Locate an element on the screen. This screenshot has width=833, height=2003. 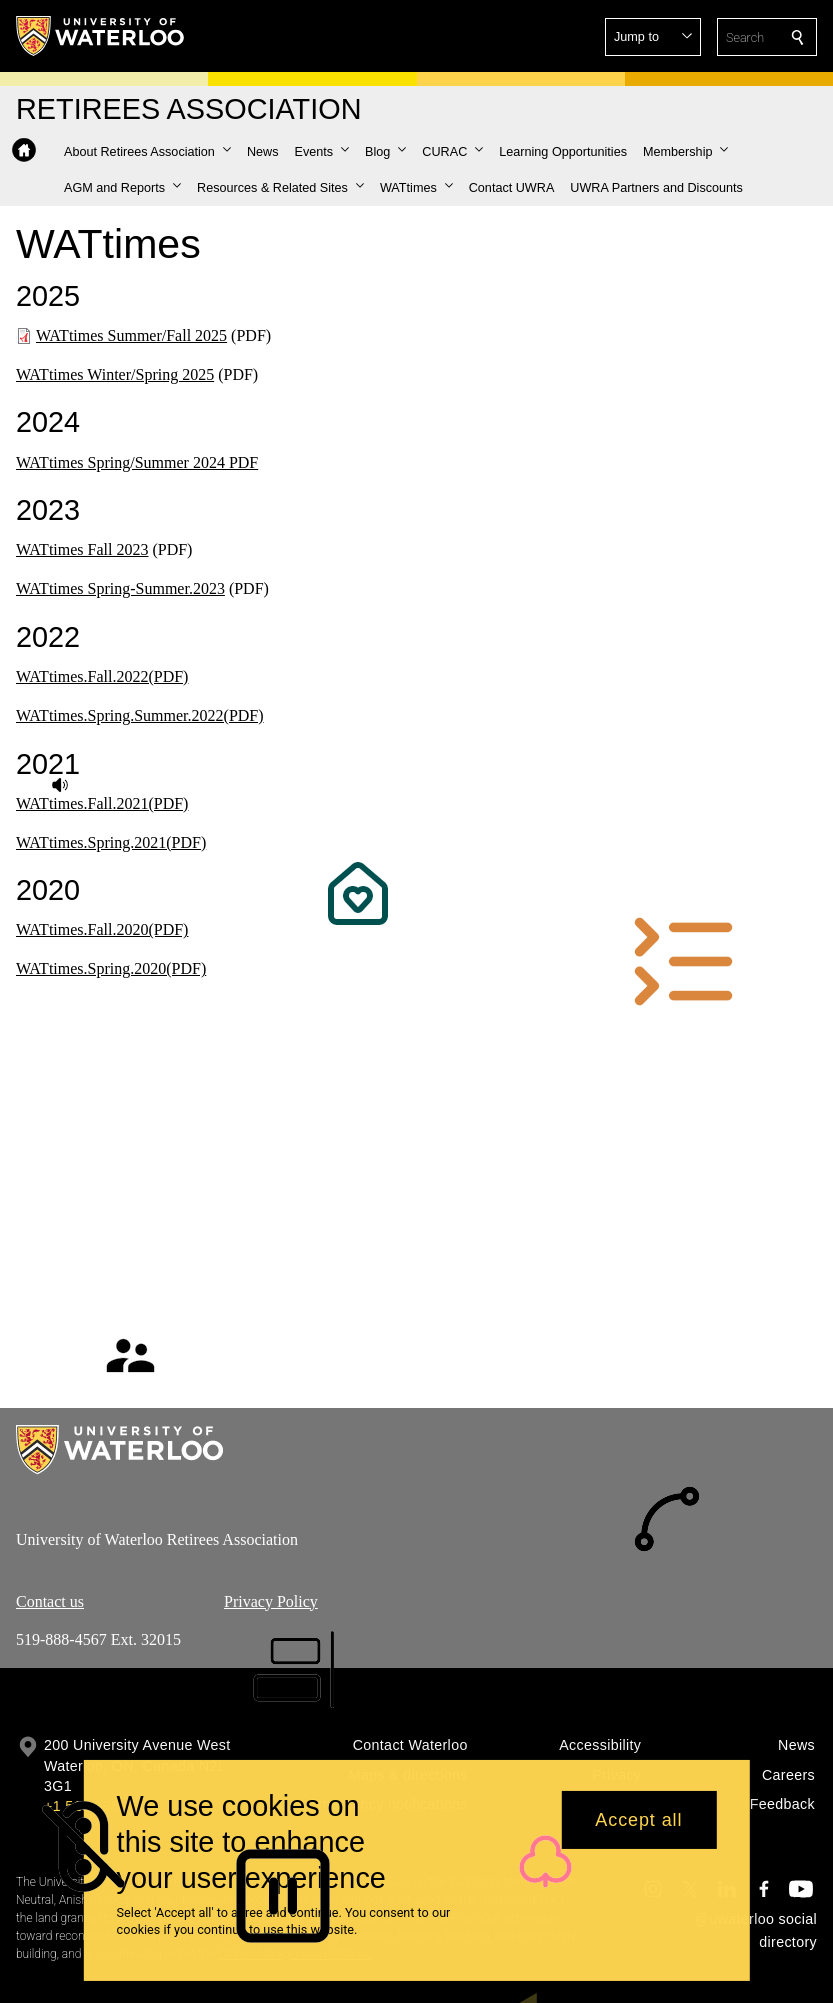
align text to the right is located at coordinates (295, 1669).